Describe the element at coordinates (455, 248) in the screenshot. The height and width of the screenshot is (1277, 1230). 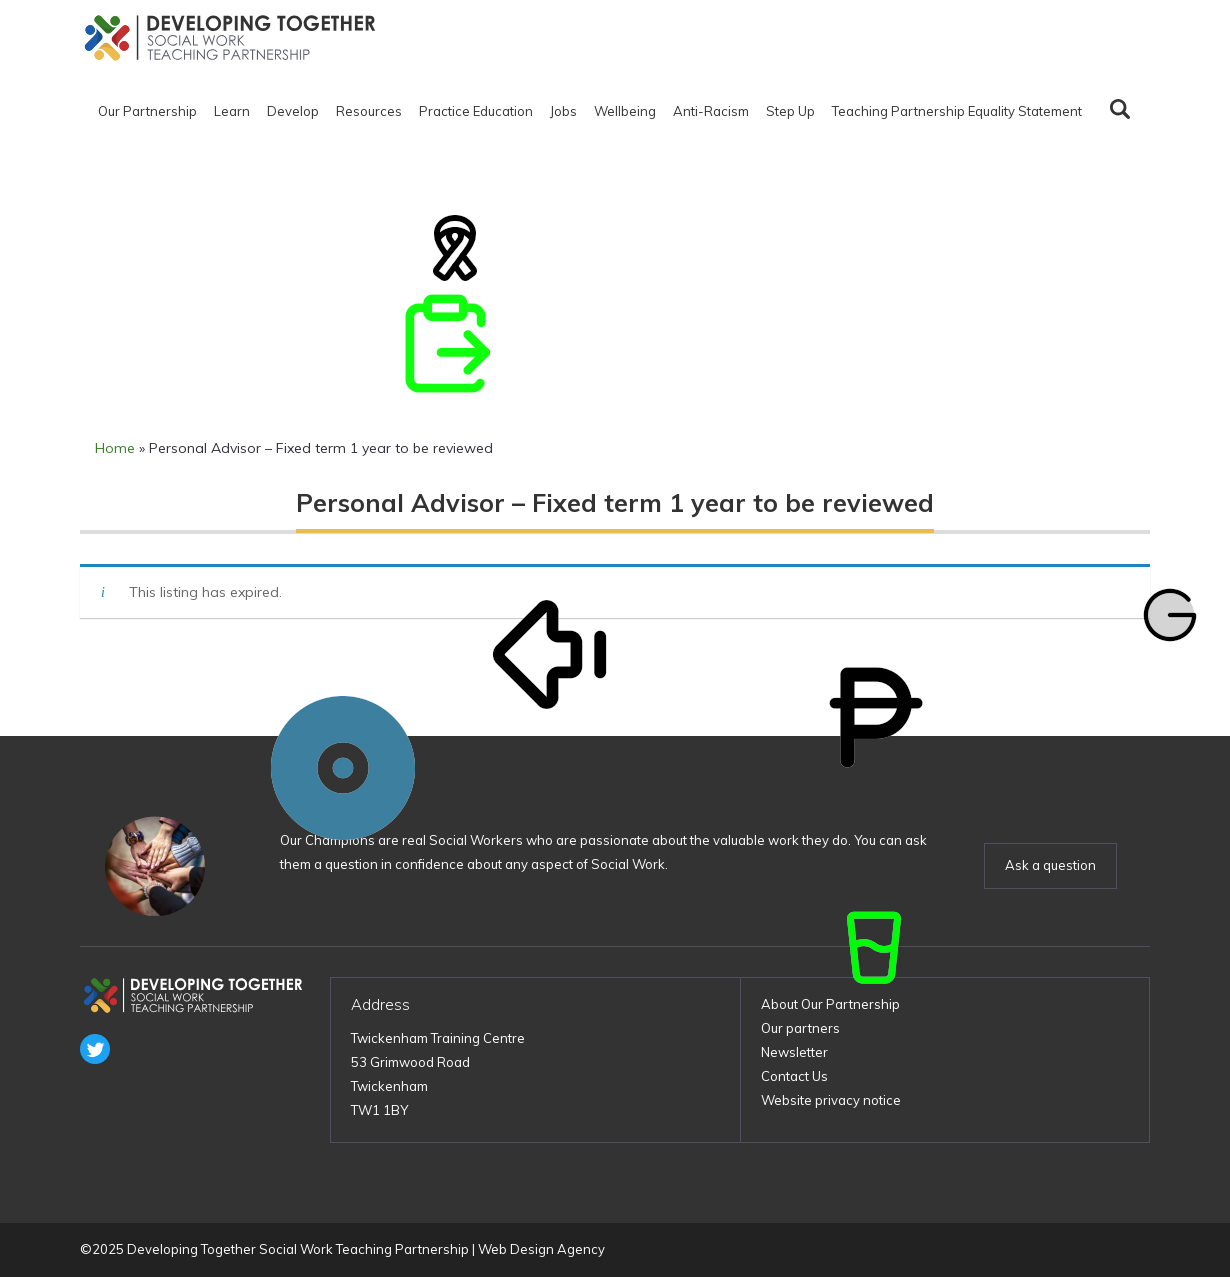
I see `awareness ribbon symbol for a cause or campaign` at that location.